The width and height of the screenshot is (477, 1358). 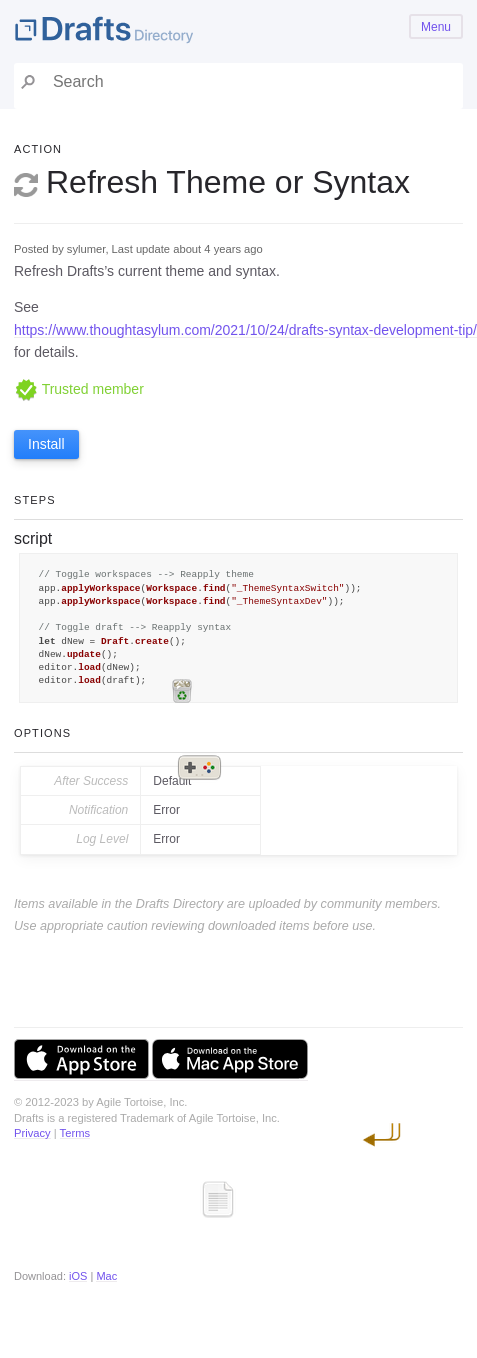 I want to click on game controller input device, so click(x=199, y=767).